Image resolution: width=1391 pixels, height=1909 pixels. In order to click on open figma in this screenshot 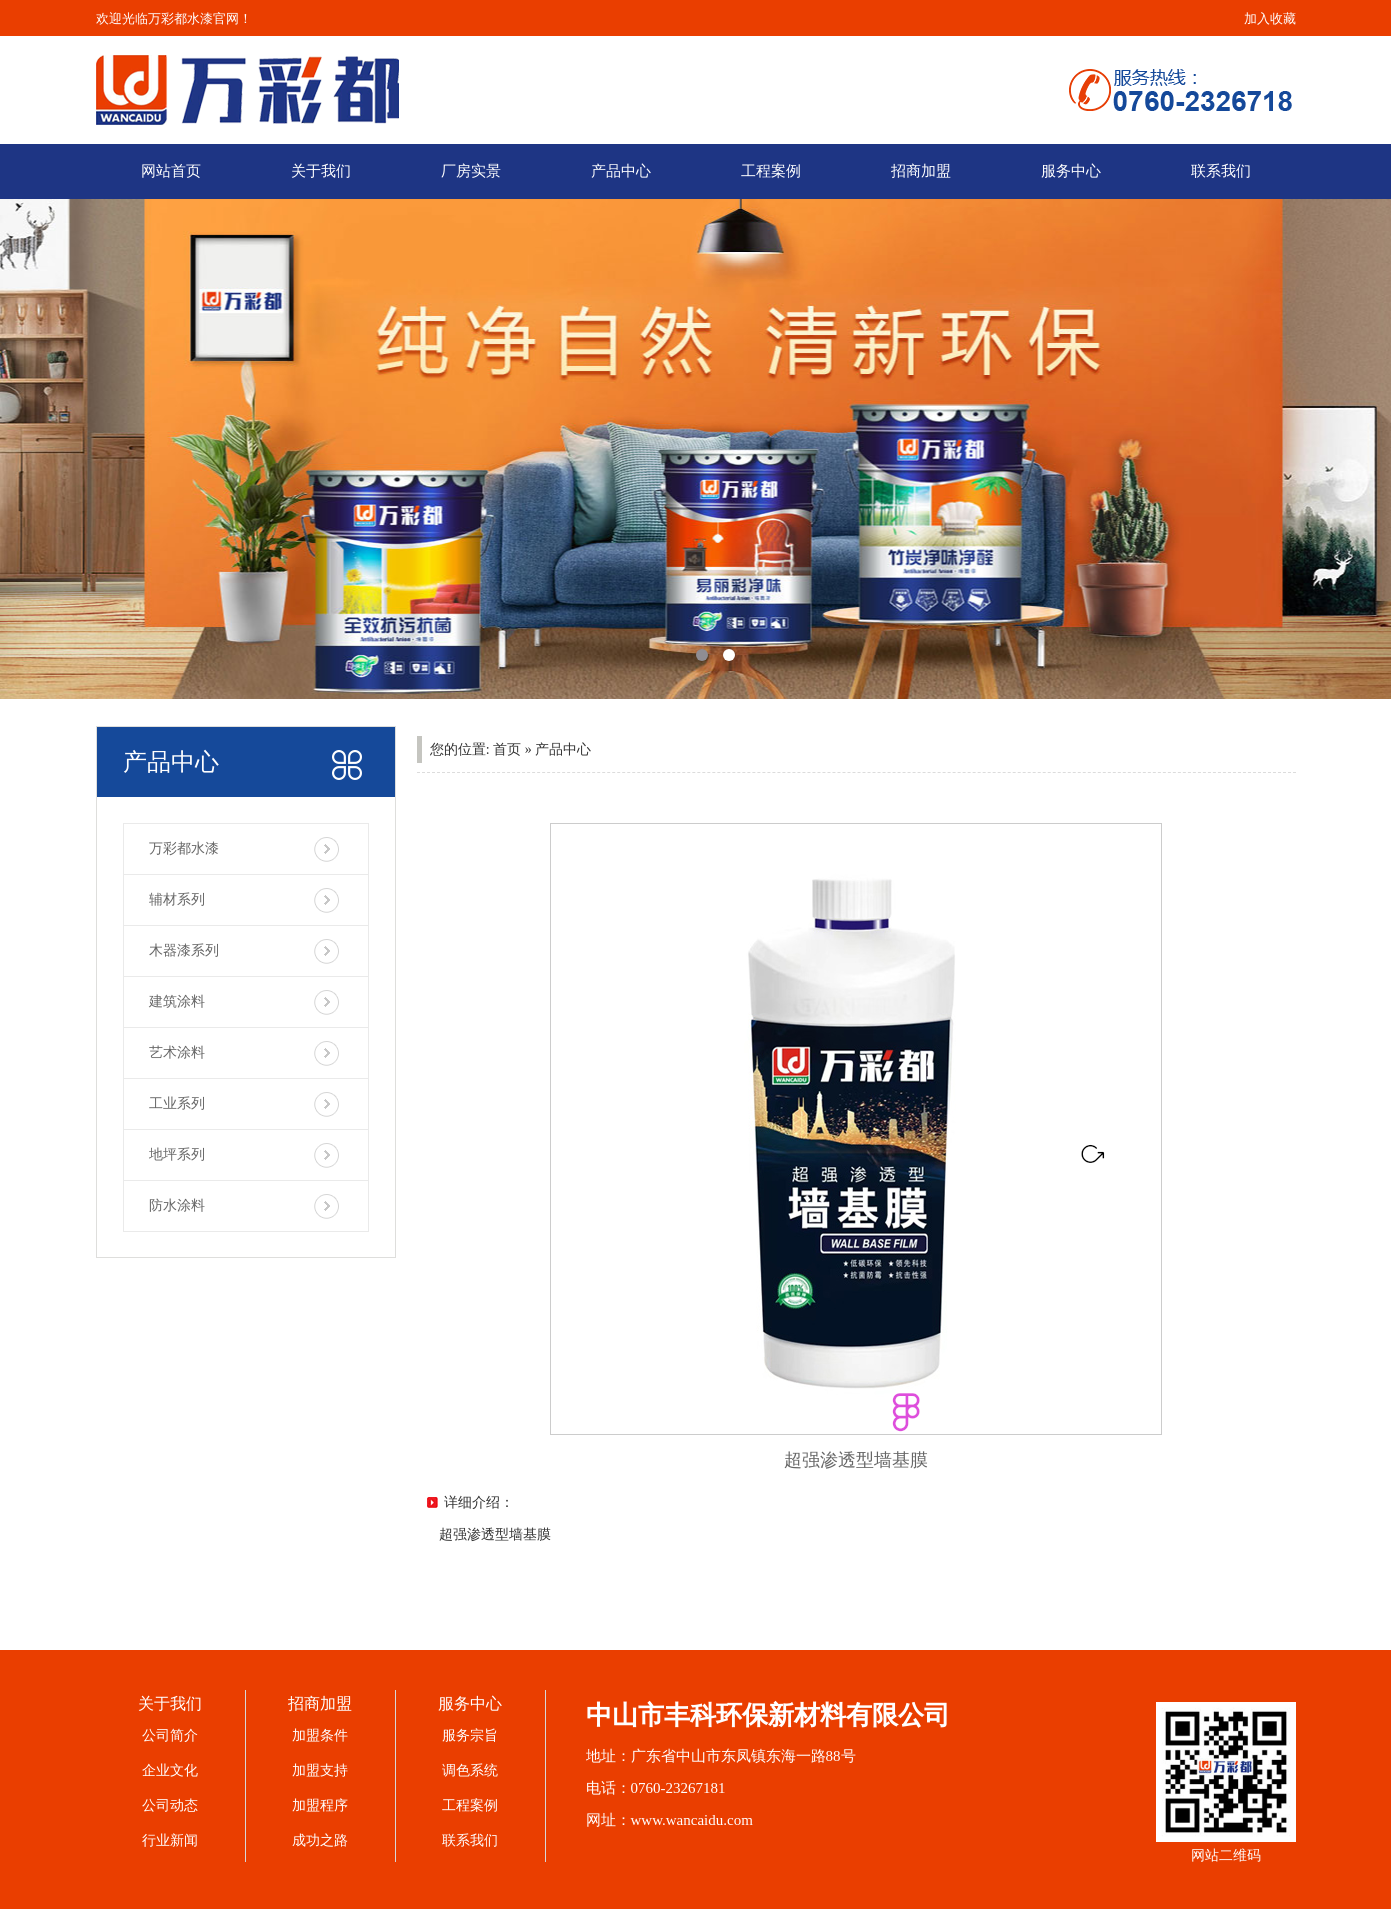, I will do `click(905, 1411)`.